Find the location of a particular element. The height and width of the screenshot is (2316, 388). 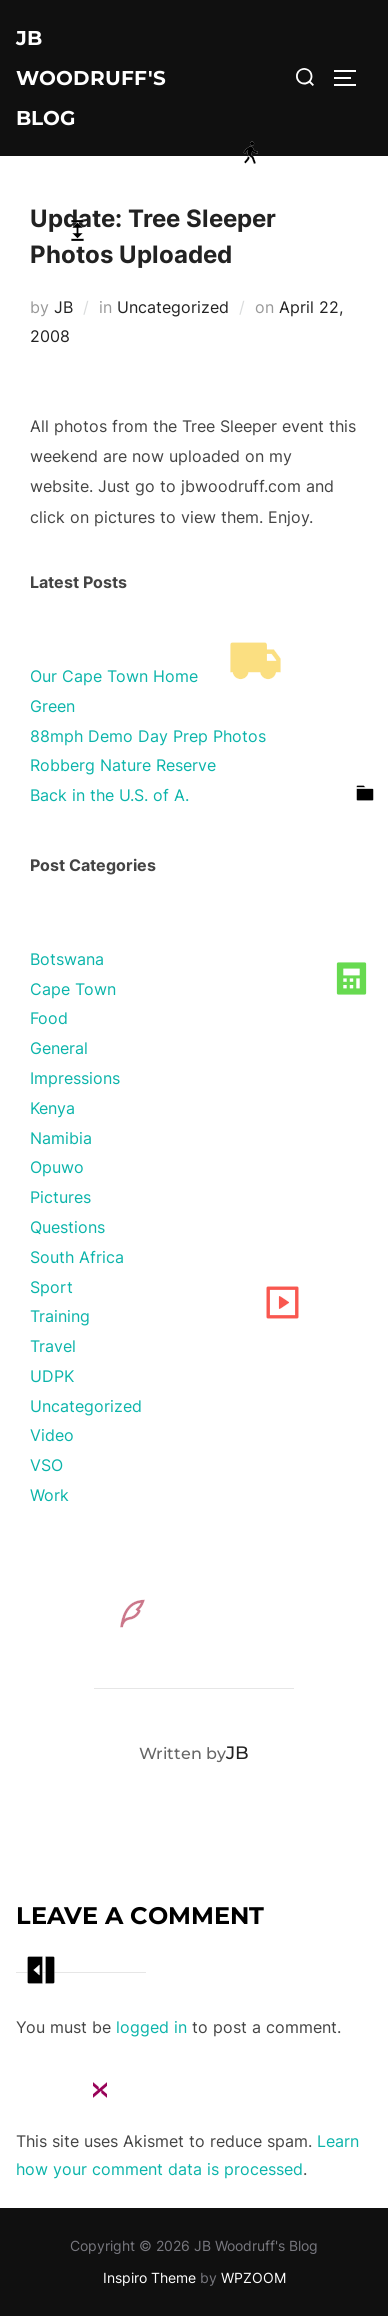

select walking directions is located at coordinates (250, 152).